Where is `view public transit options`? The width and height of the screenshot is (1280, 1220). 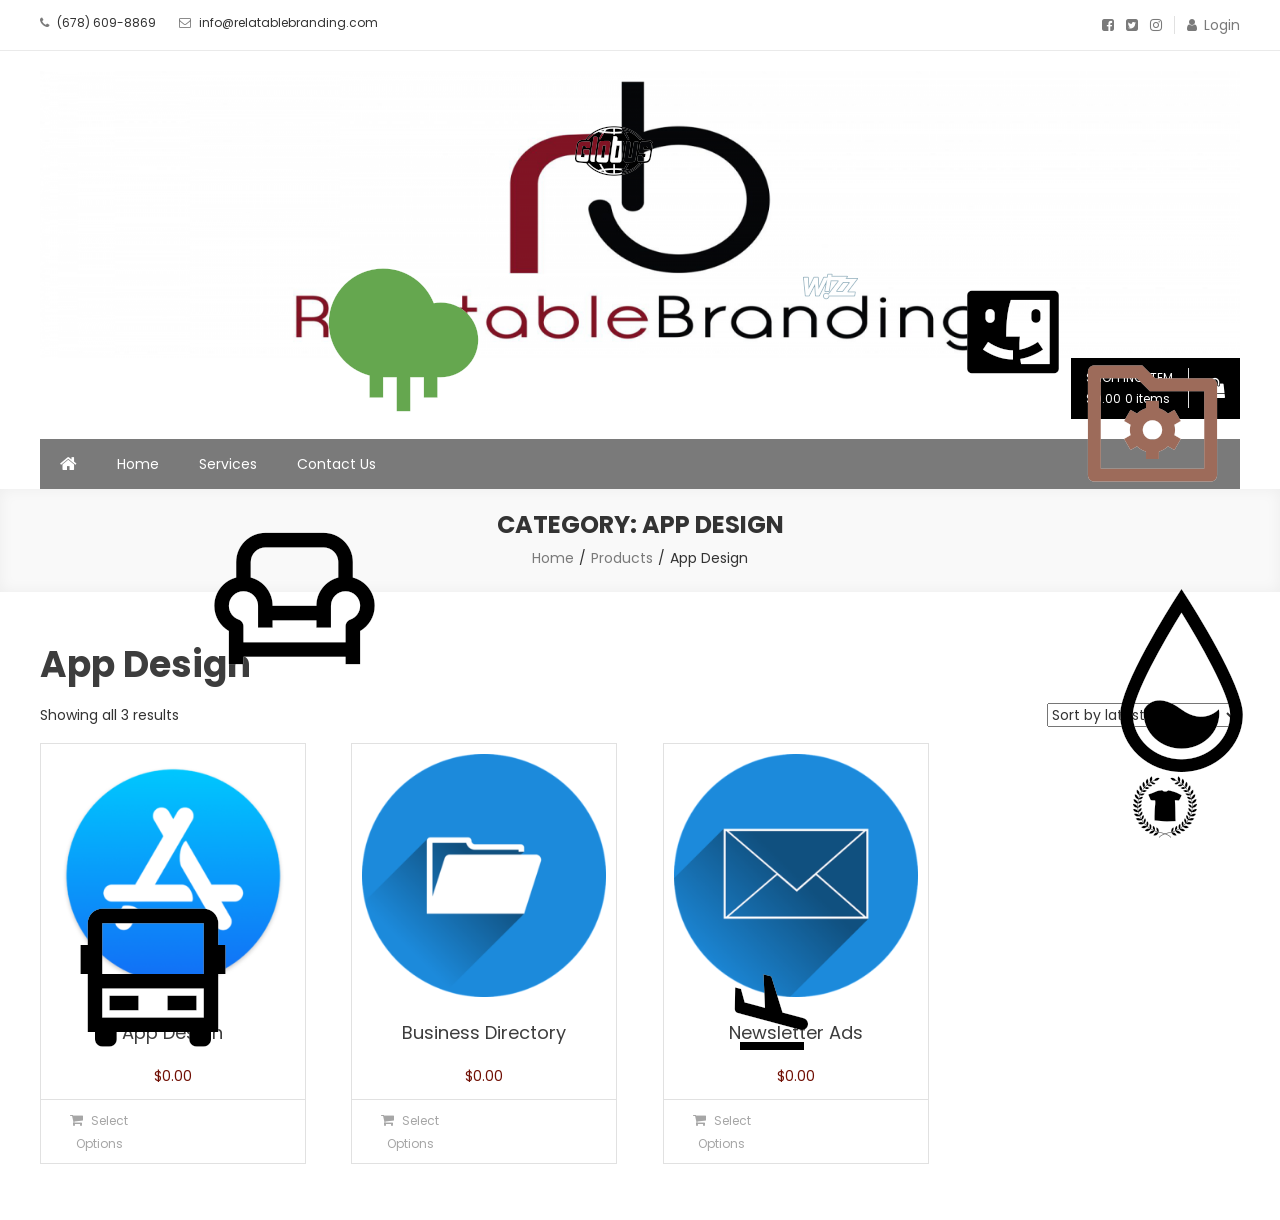 view public transit options is located at coordinates (153, 974).